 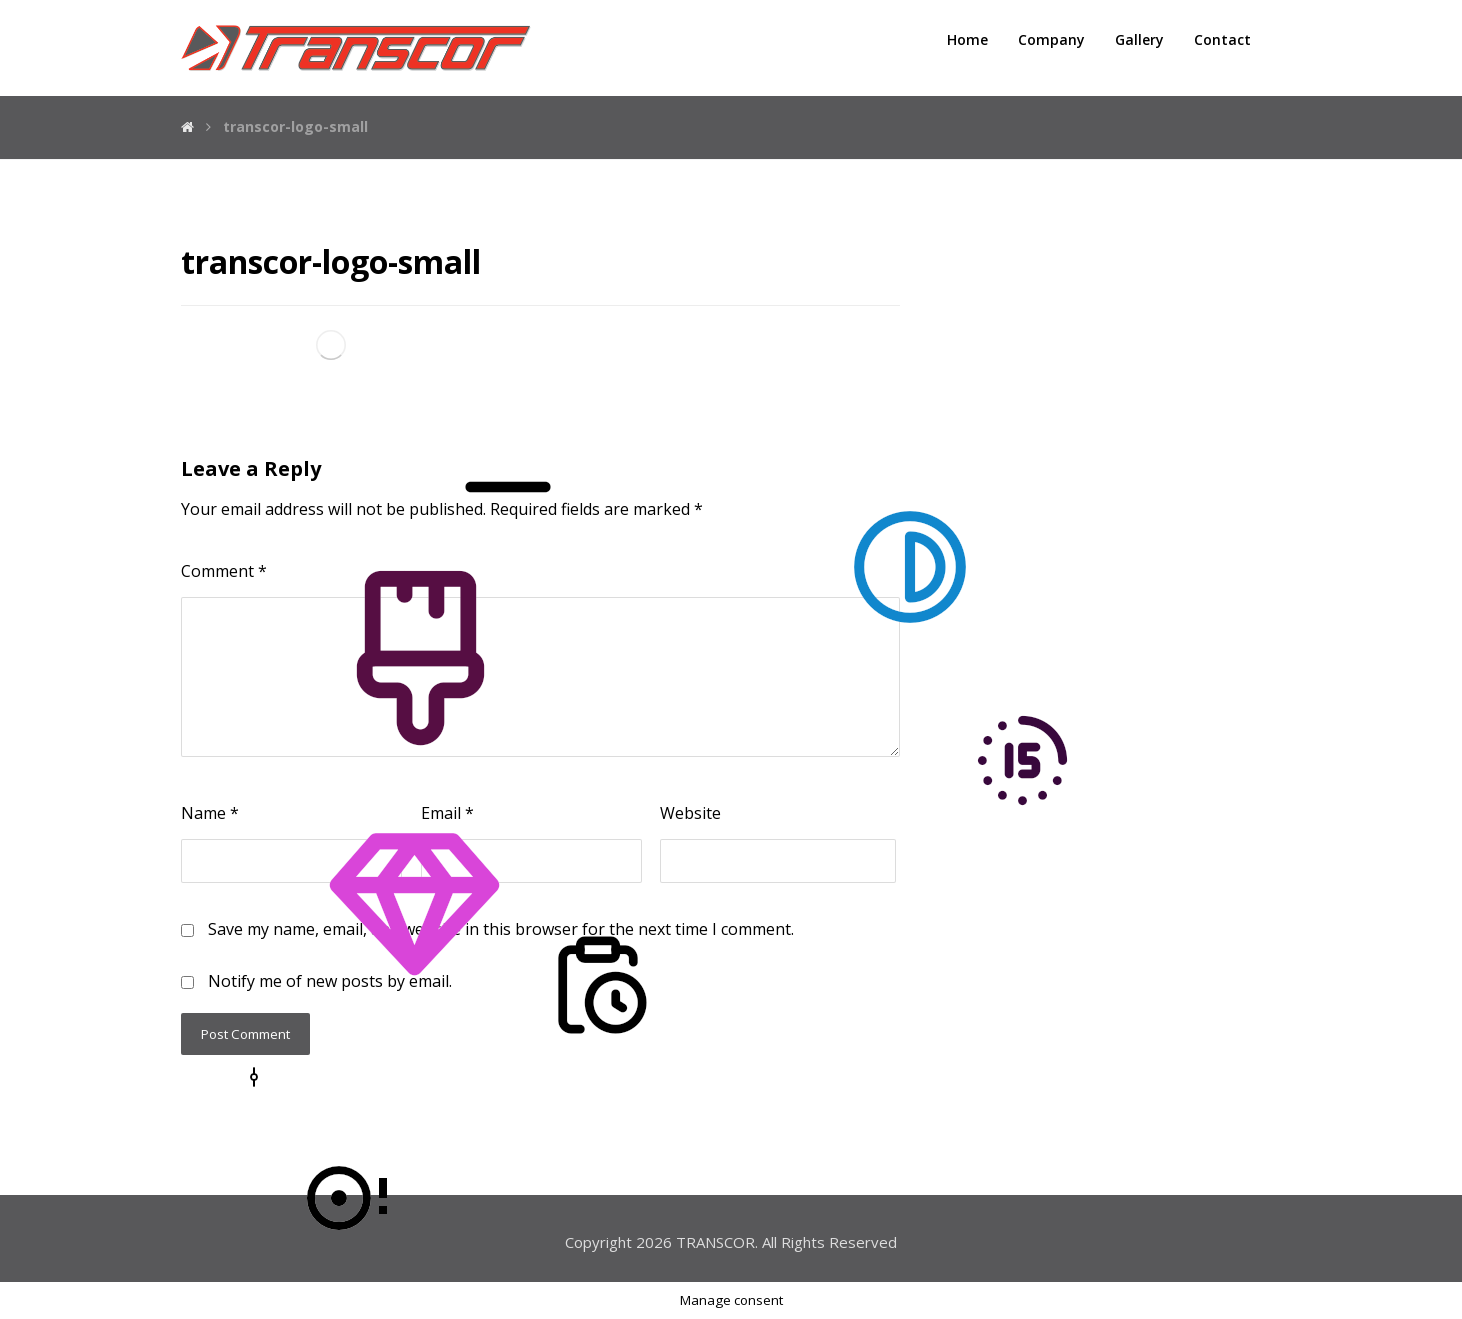 What do you see at coordinates (414, 901) in the screenshot?
I see `open sketch design app` at bounding box center [414, 901].